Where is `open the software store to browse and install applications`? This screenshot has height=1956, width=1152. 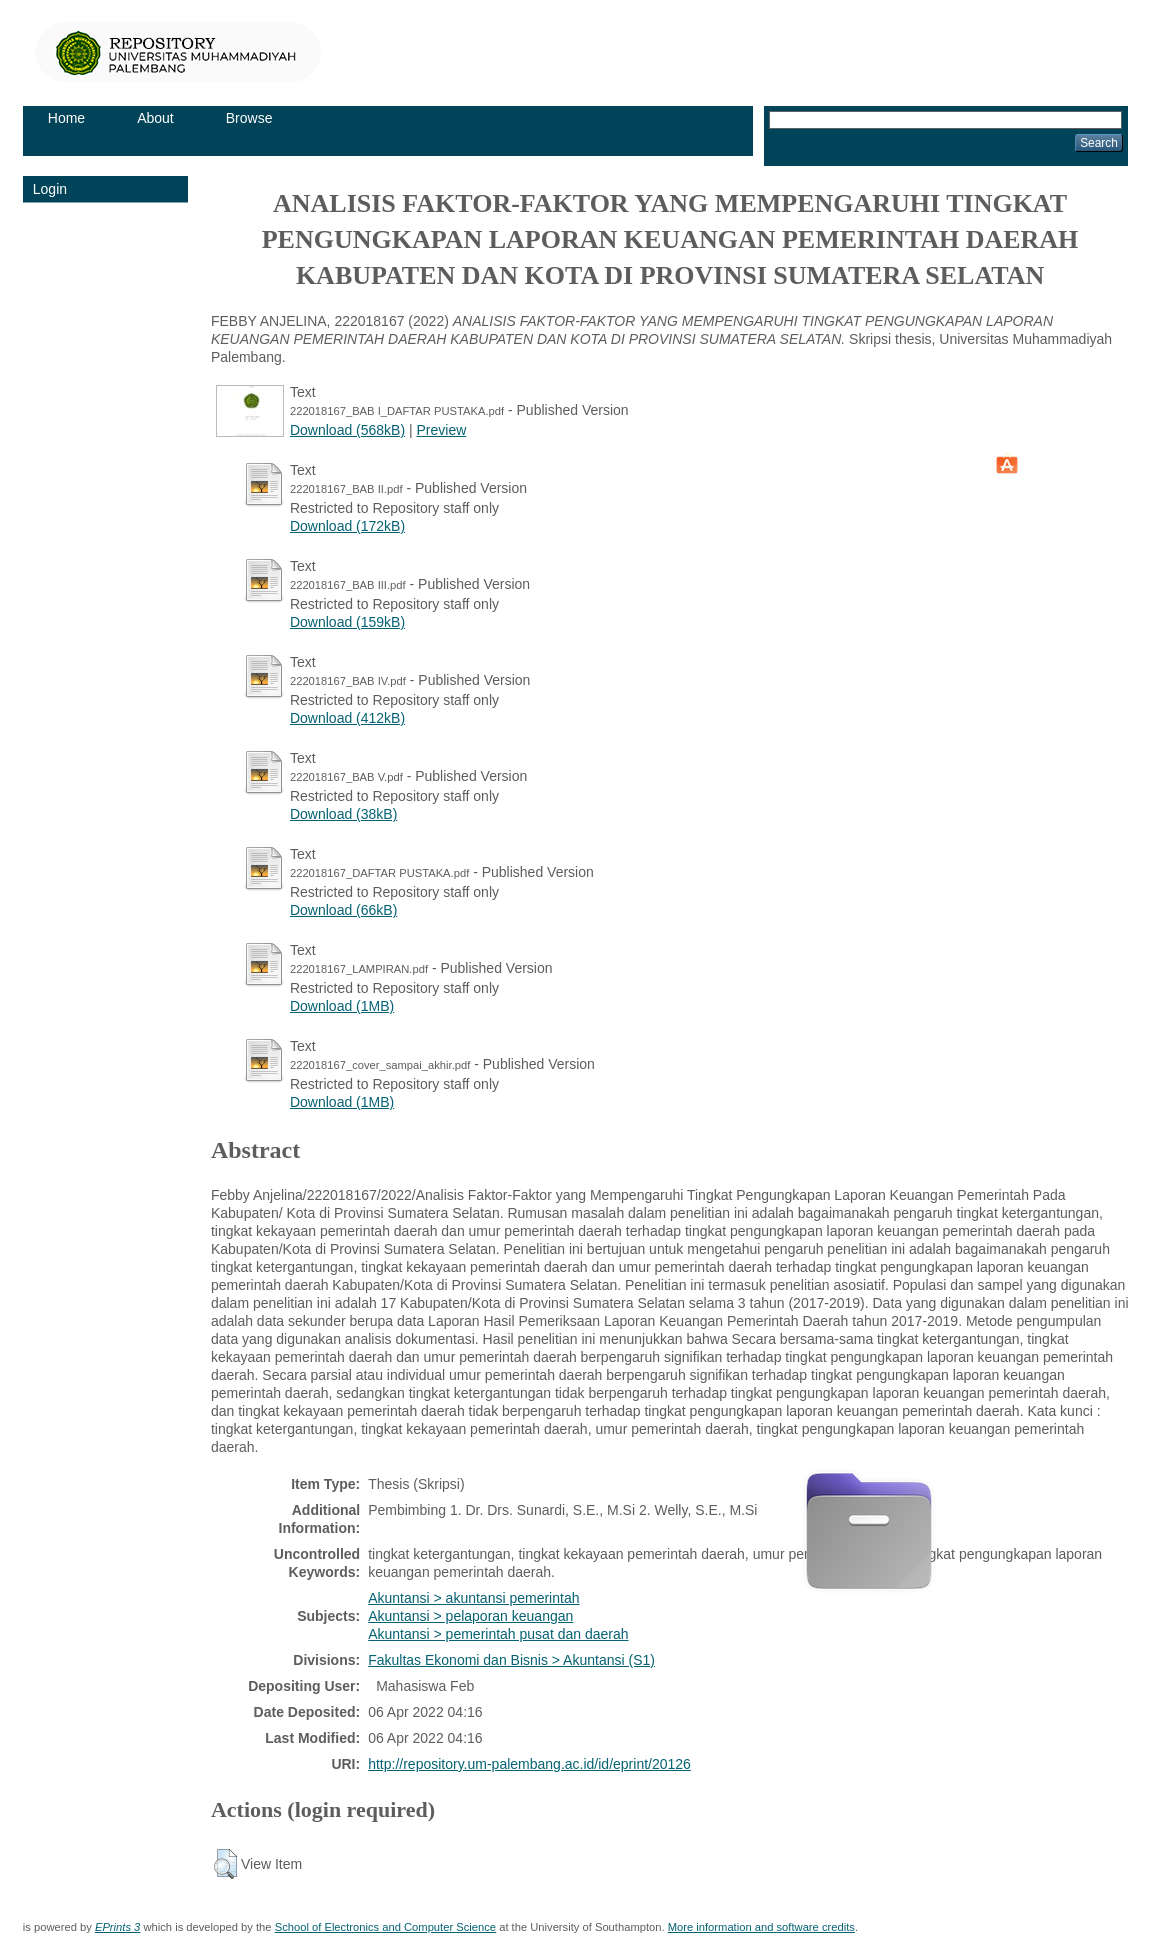 open the software store to browse and install applications is located at coordinates (1007, 465).